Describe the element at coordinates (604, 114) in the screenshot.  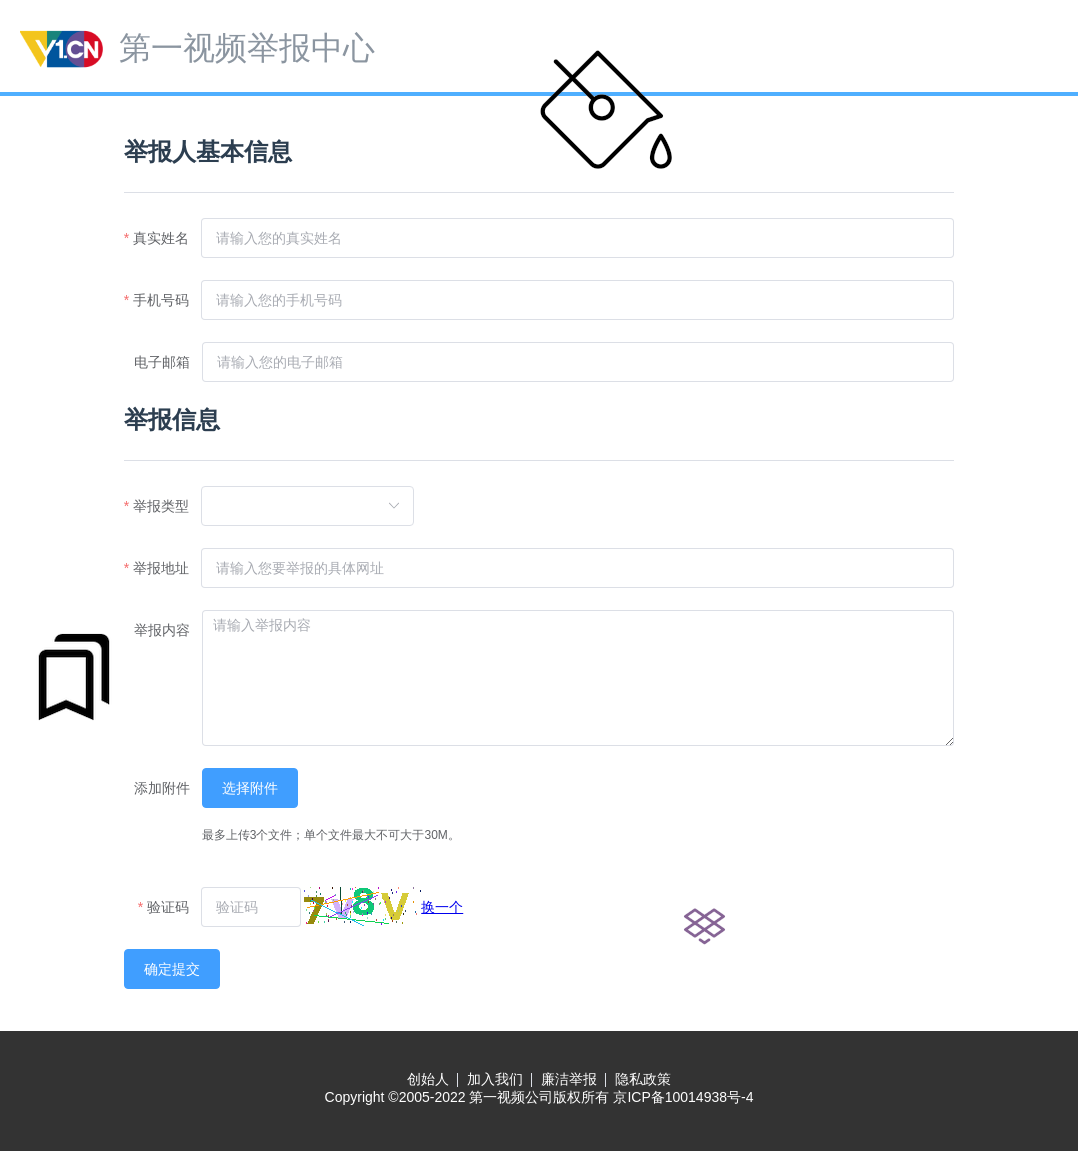
I see `fill an area with a selected color` at that location.